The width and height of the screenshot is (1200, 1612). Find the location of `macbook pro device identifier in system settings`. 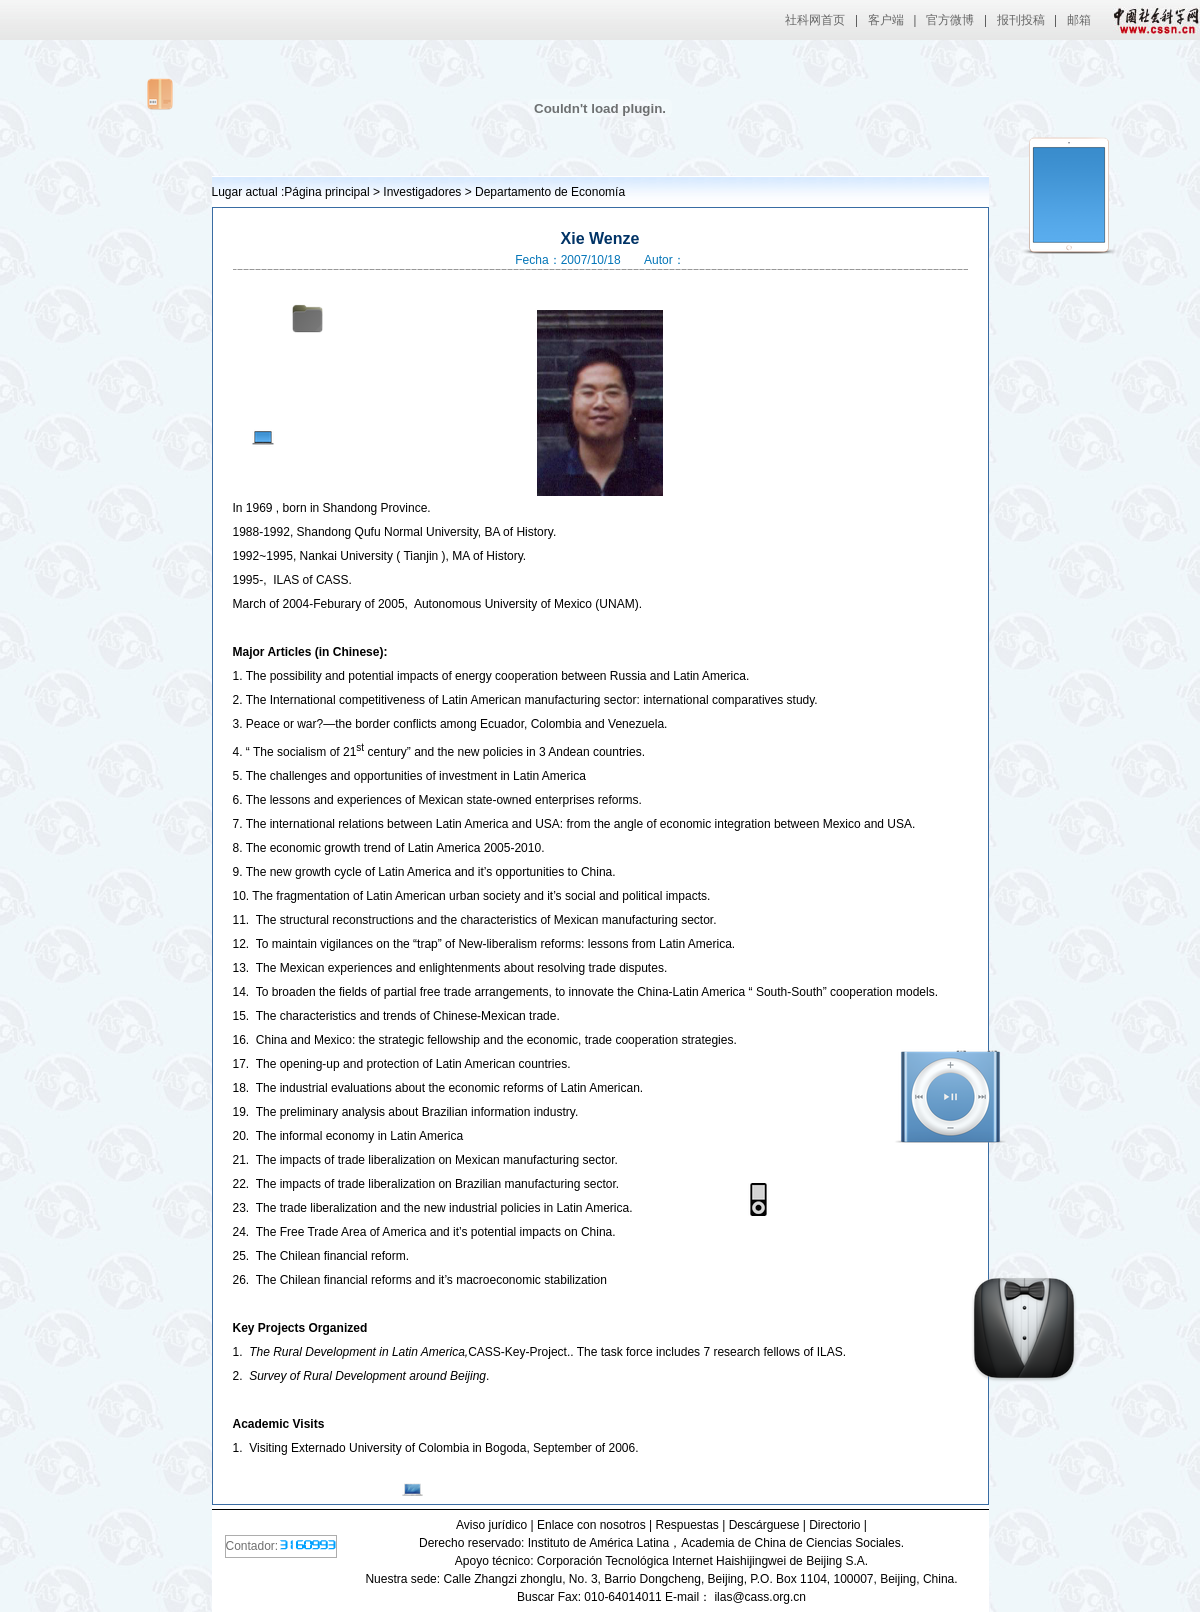

macbook pro device identifier in system settings is located at coordinates (263, 436).